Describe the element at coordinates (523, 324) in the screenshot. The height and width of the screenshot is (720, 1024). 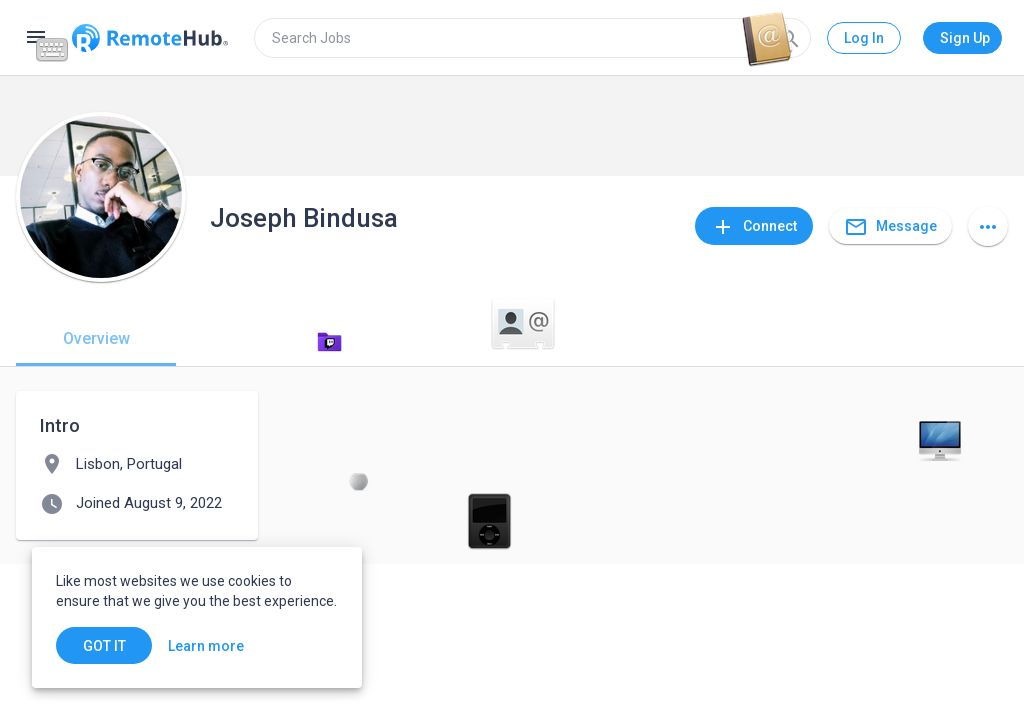
I see `view contact card or vCard file` at that location.